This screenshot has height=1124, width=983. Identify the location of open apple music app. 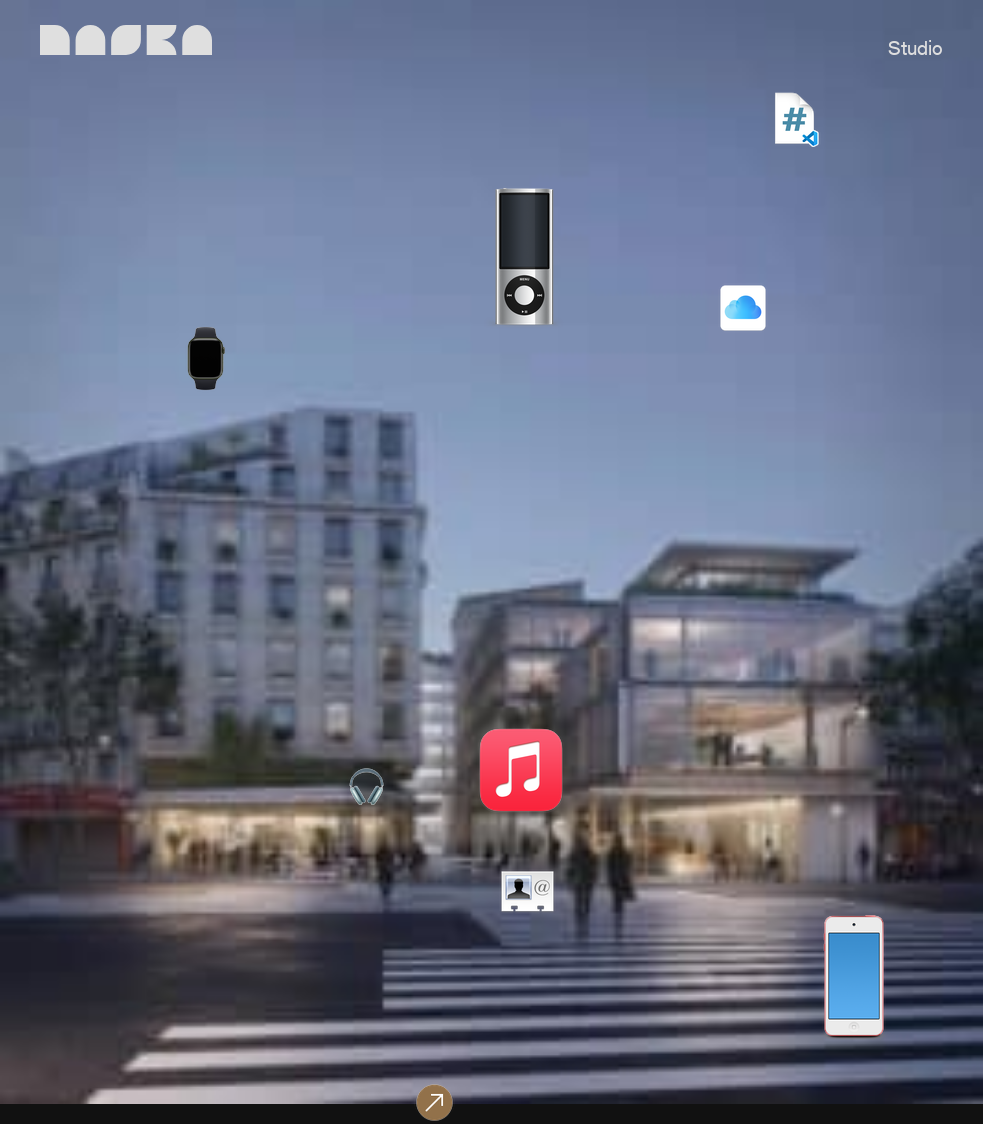
(521, 770).